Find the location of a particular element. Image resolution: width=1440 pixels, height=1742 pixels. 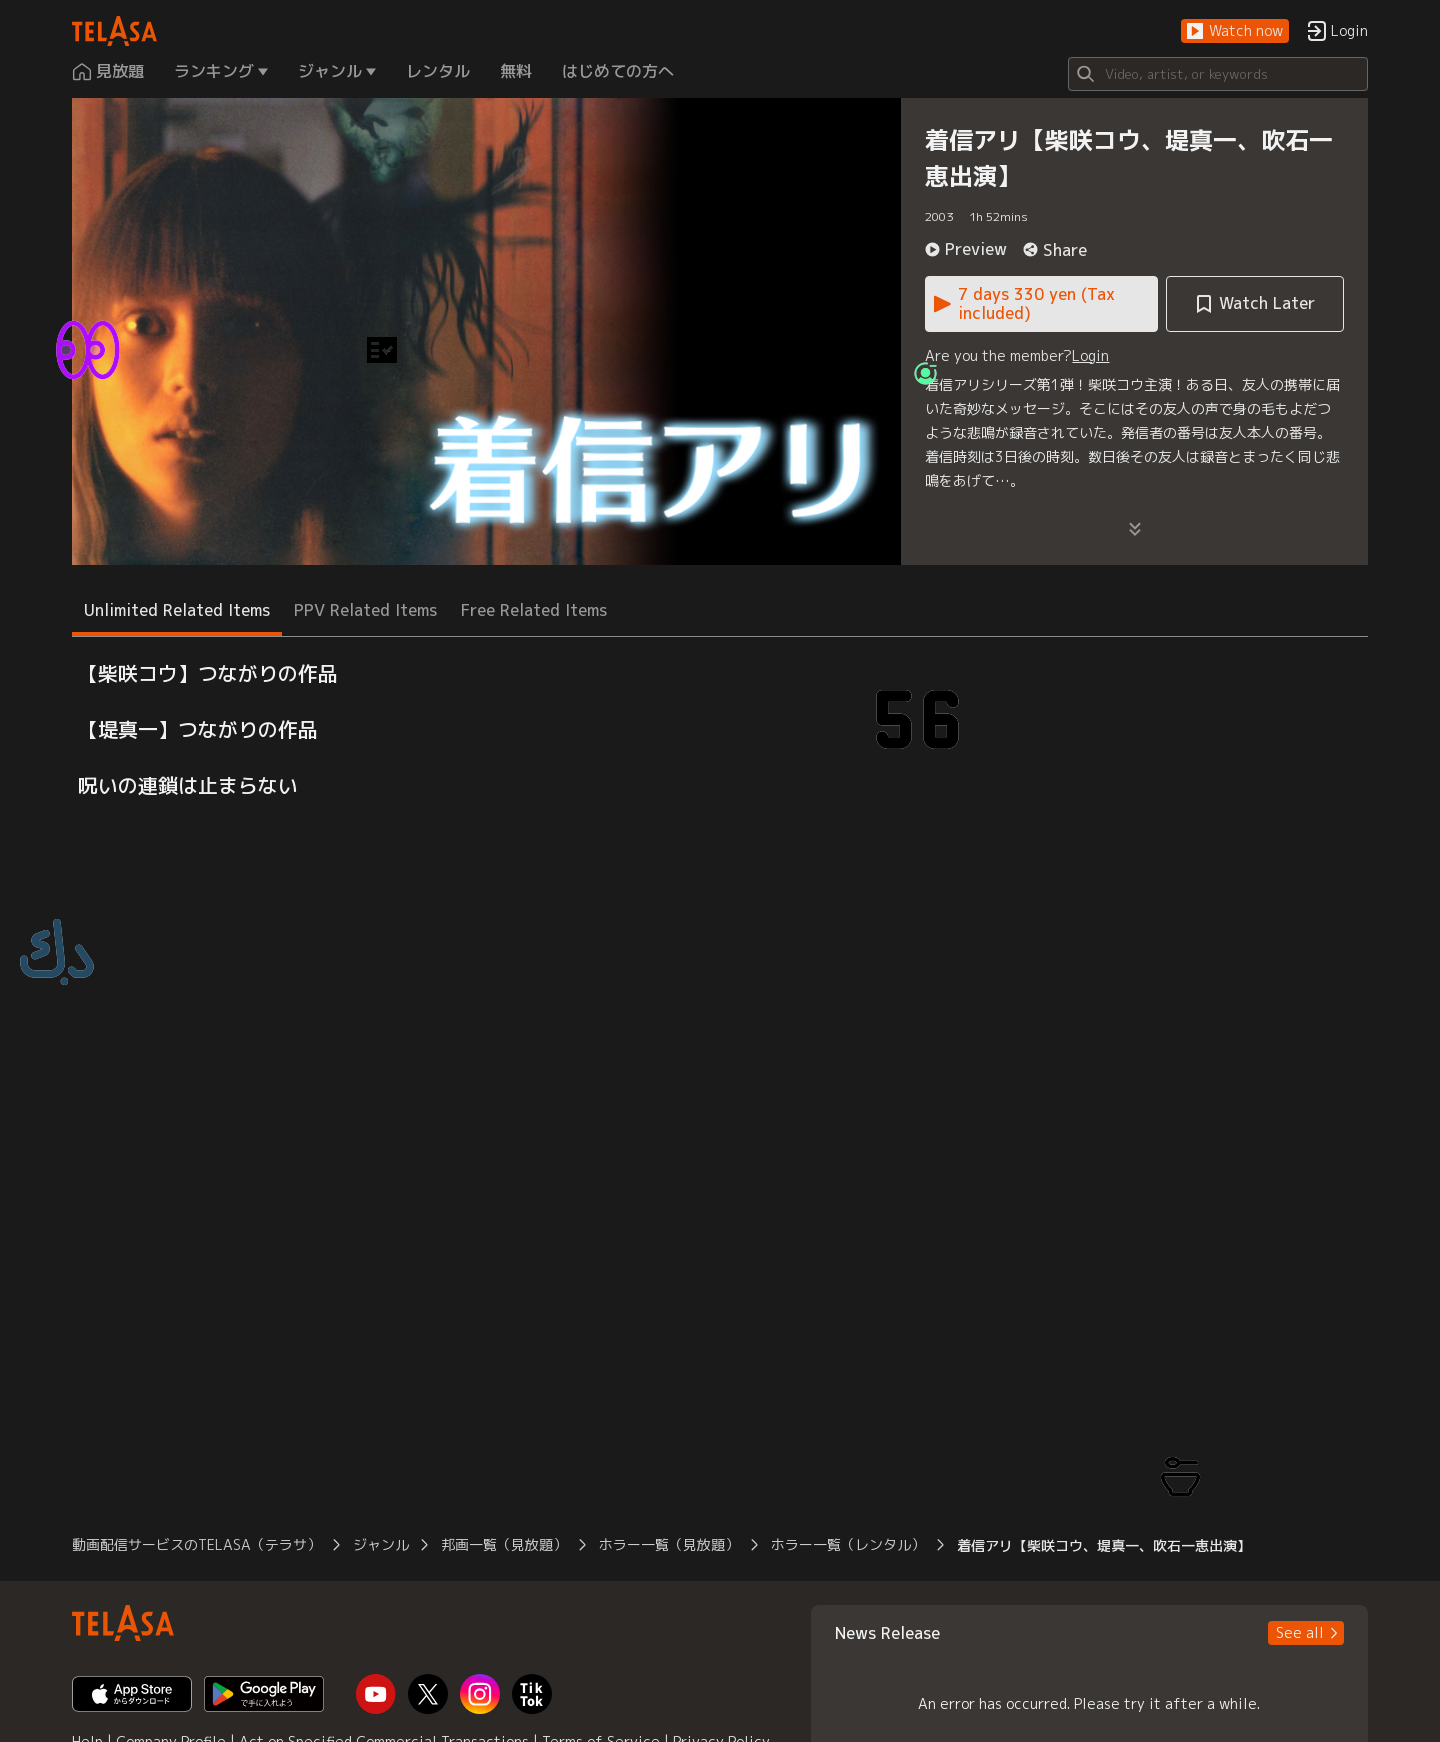

remove a user from your contacts is located at coordinates (925, 373).